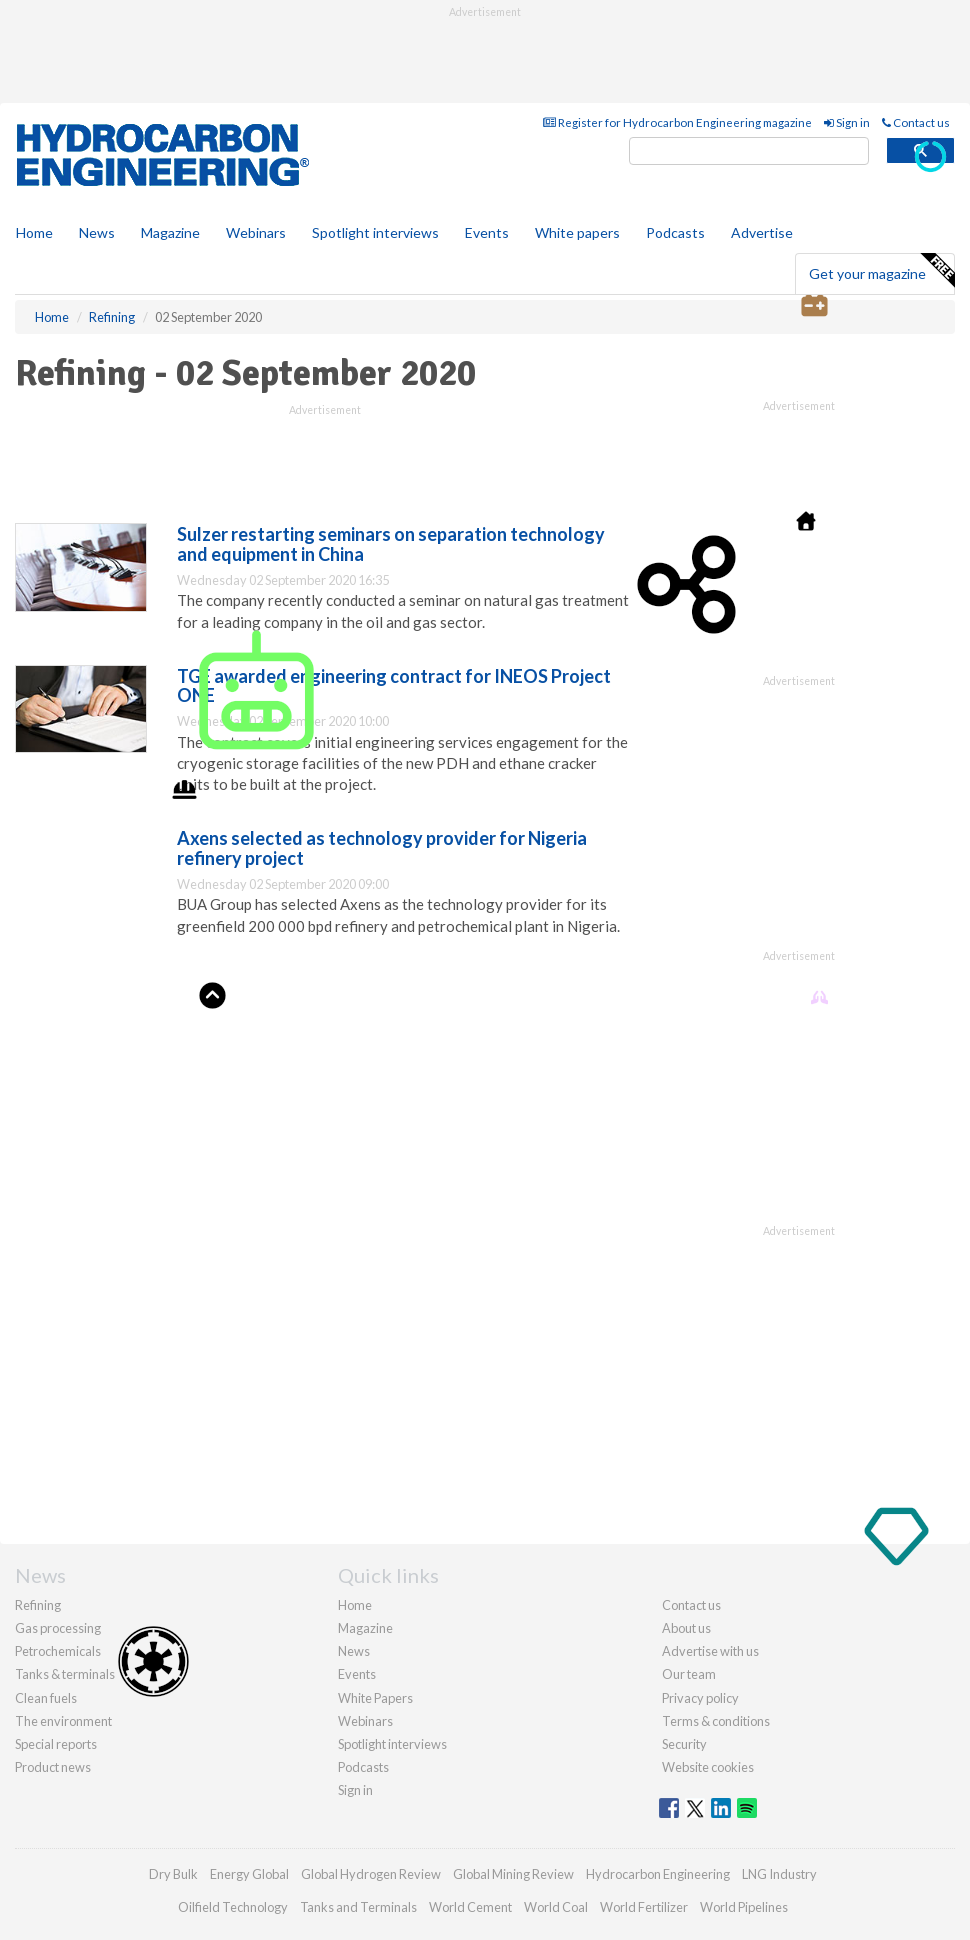  What do you see at coordinates (212, 995) in the screenshot?
I see `scroll to top of page` at bounding box center [212, 995].